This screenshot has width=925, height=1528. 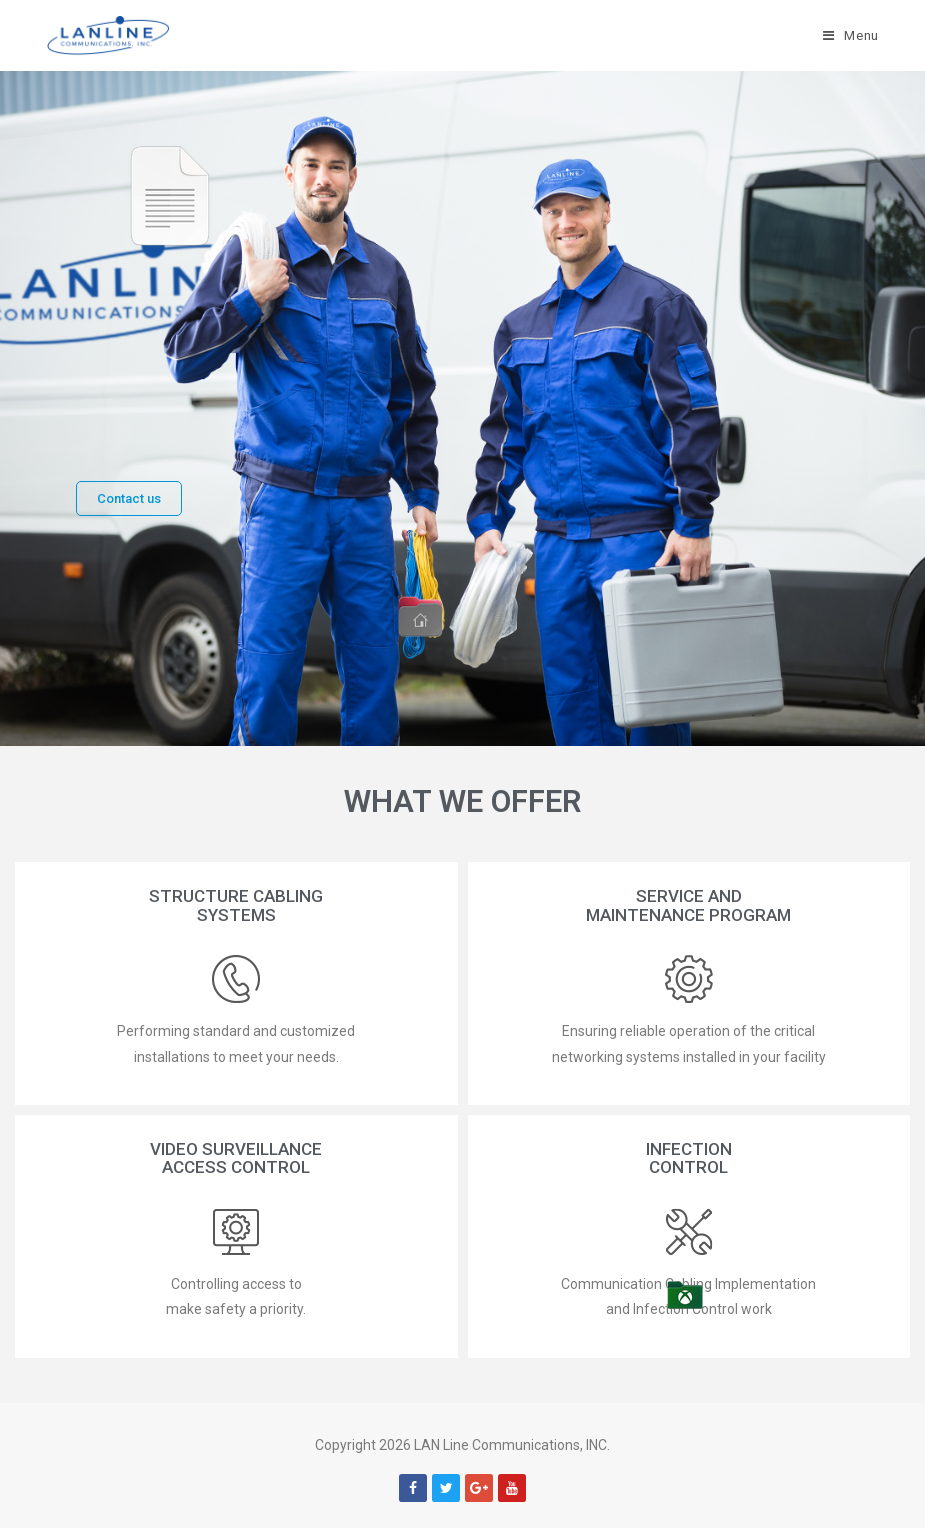 What do you see at coordinates (685, 1296) in the screenshot?
I see `open folder containing Xbox games or apps` at bounding box center [685, 1296].